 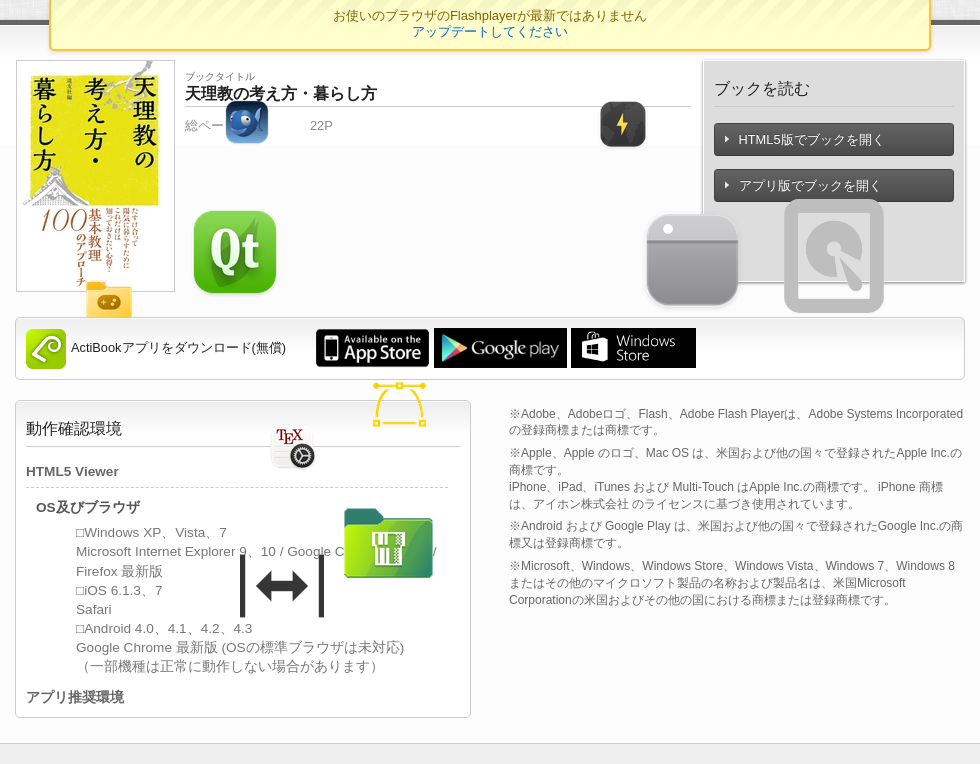 What do you see at coordinates (623, 125) in the screenshot?
I see `access keyboard shortcuts settings for web browser` at bounding box center [623, 125].